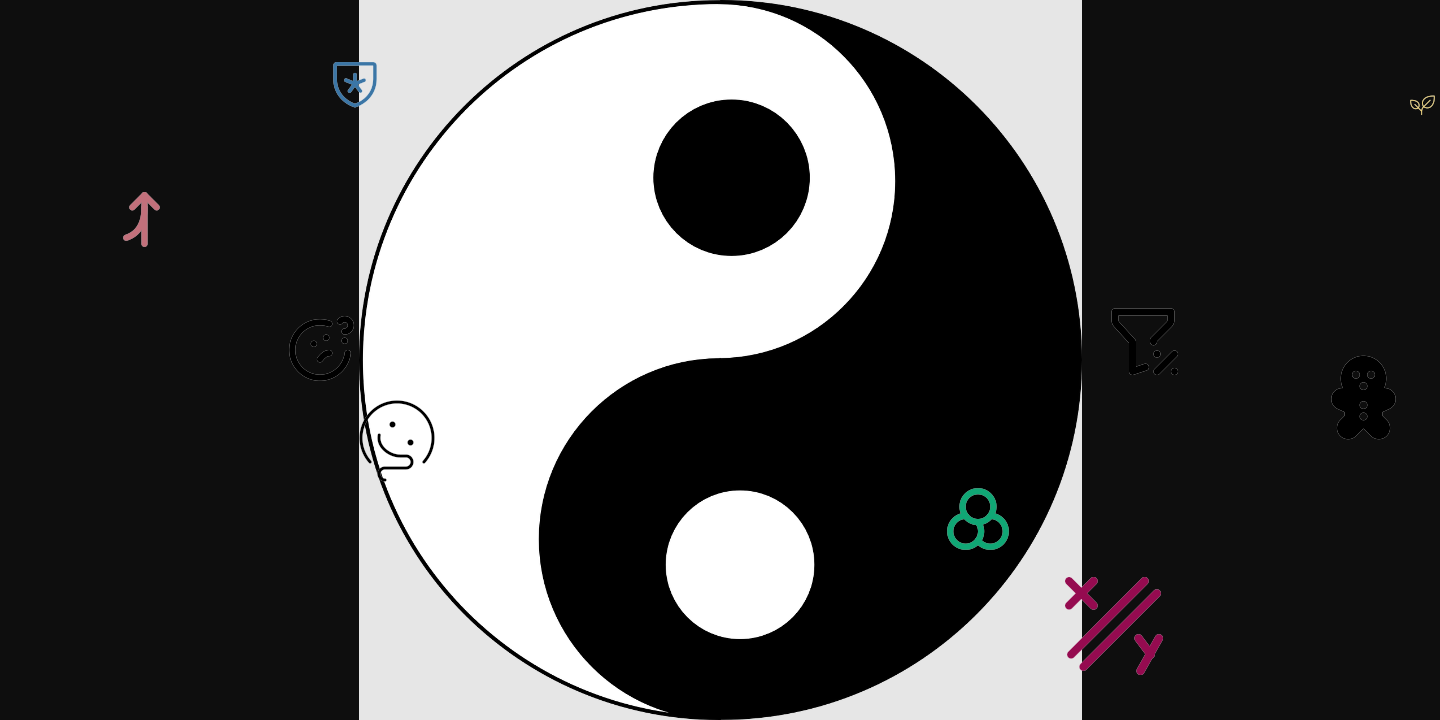 The height and width of the screenshot is (720, 1440). What do you see at coordinates (1422, 104) in the screenshot?
I see `access plant care or gardening features` at bounding box center [1422, 104].